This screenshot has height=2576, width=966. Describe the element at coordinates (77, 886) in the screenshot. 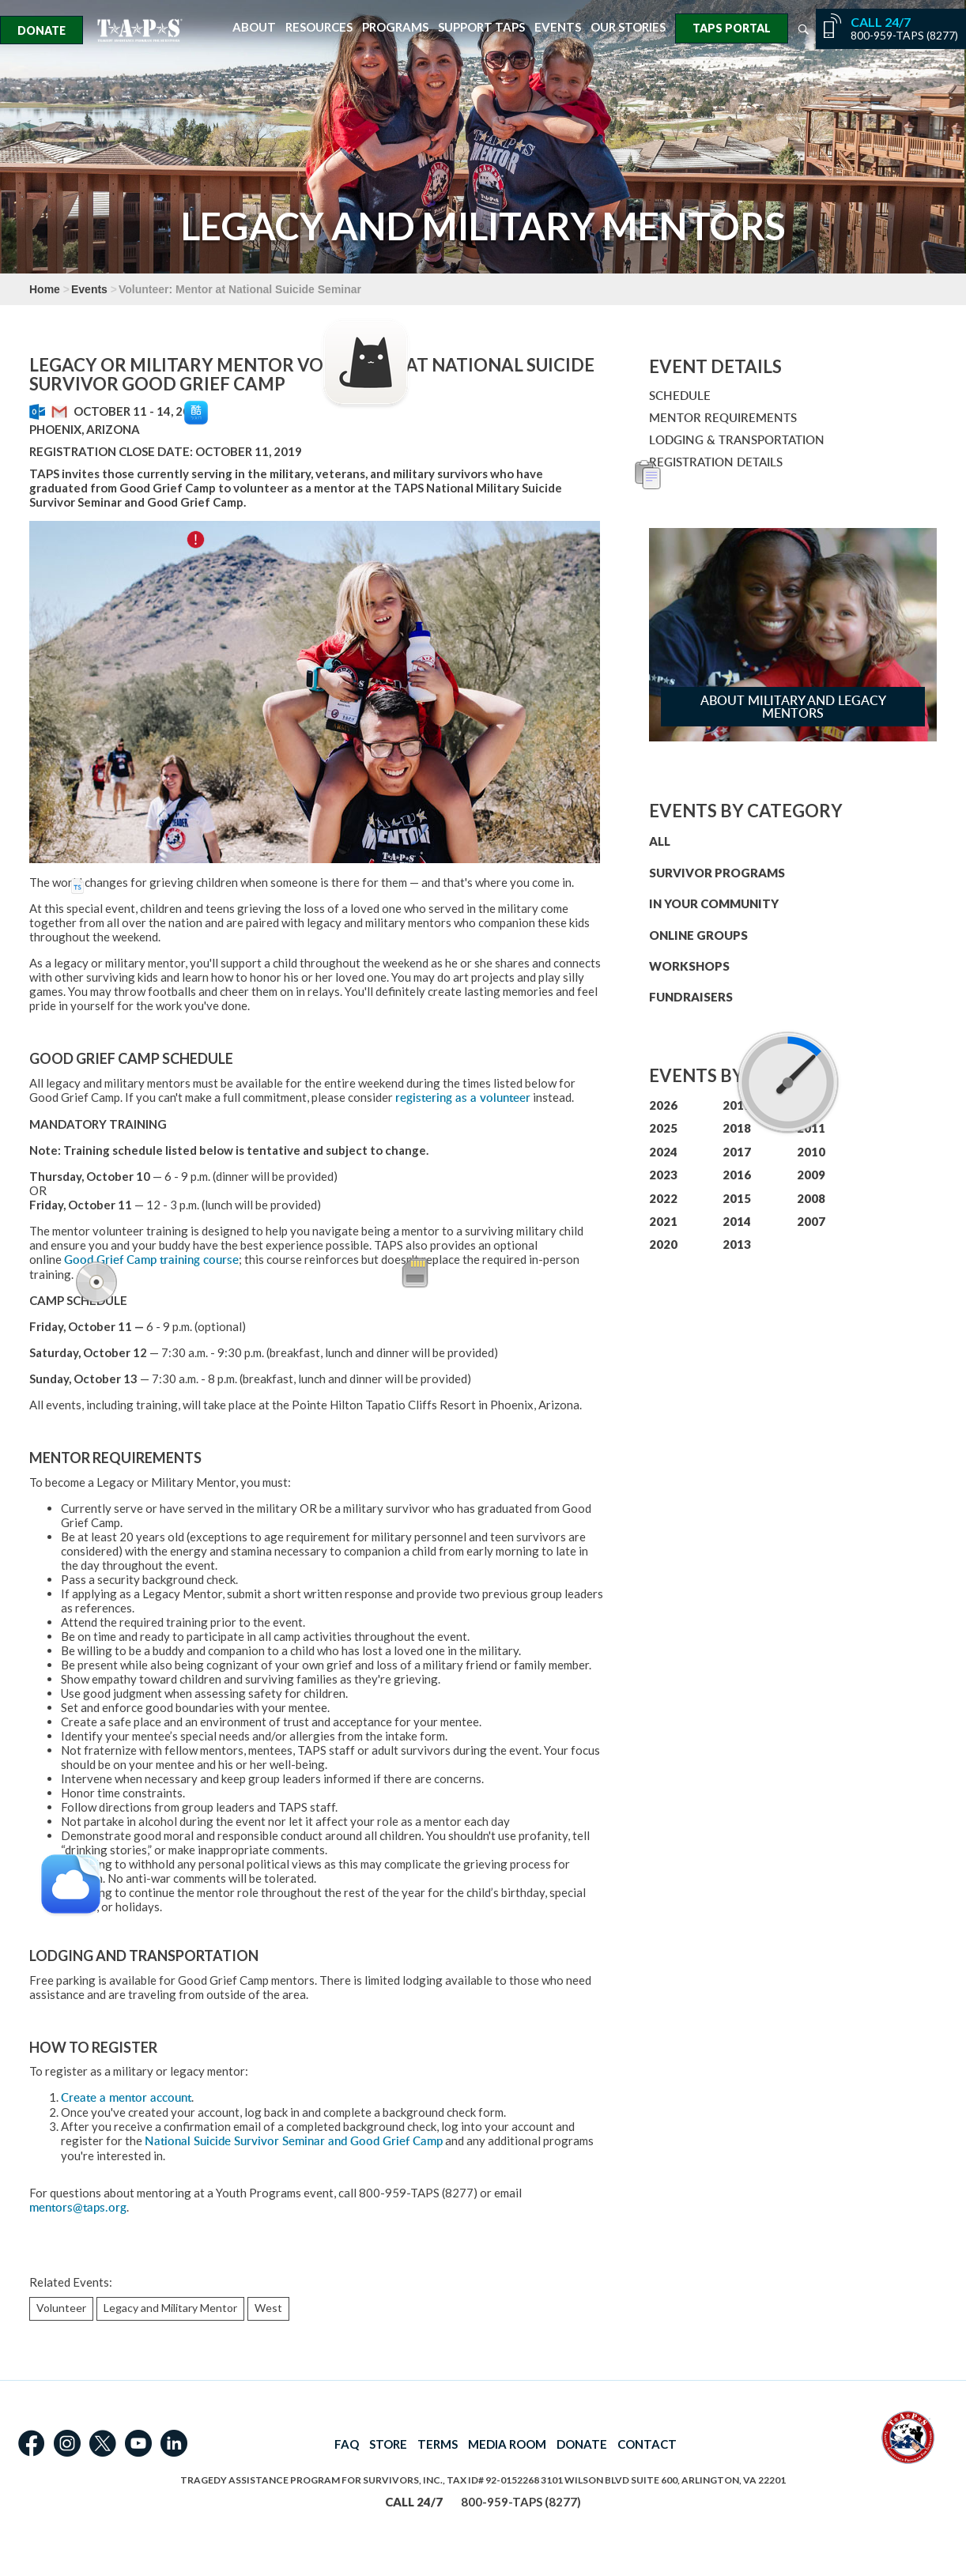

I see `a typescript source code file` at that location.